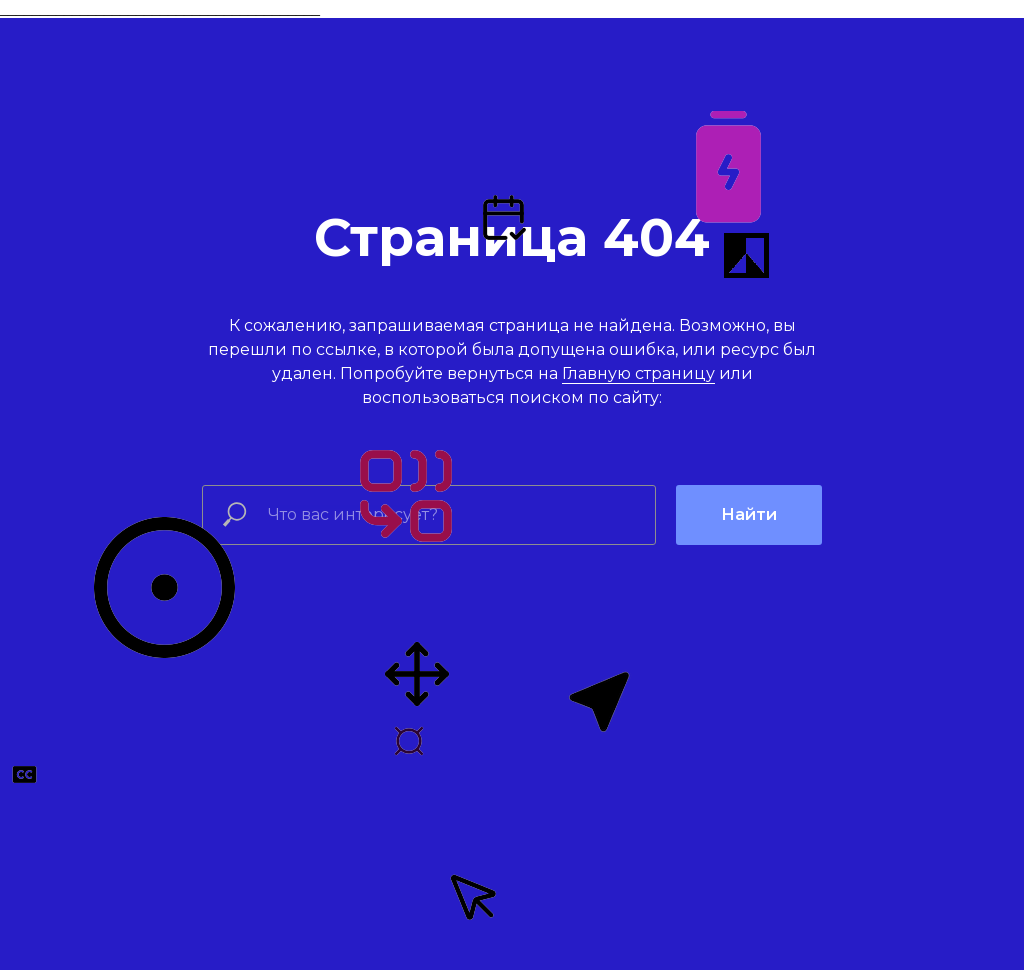 The height and width of the screenshot is (970, 1024). Describe the element at coordinates (406, 496) in the screenshot. I see `merge or combine selected items` at that location.